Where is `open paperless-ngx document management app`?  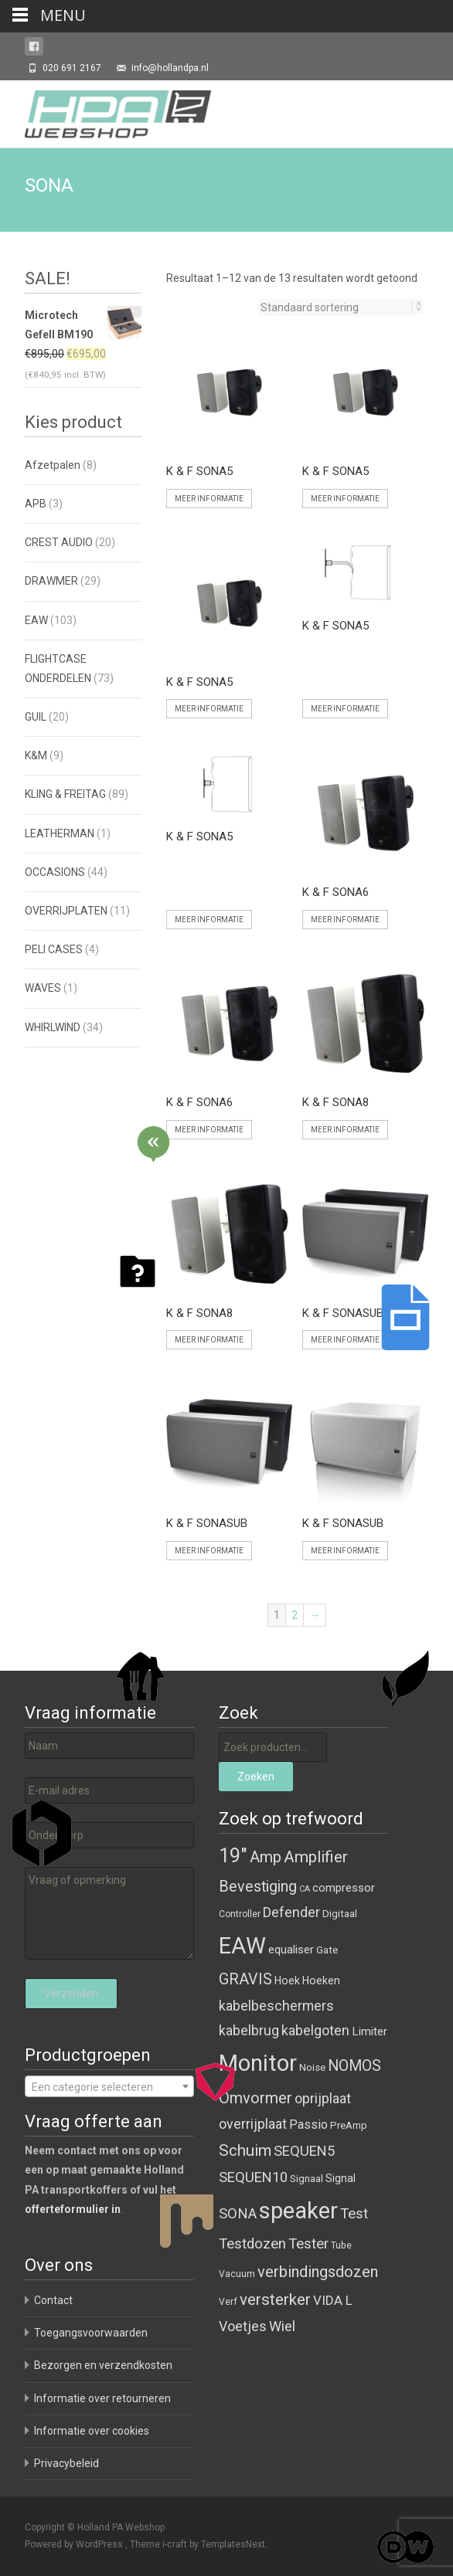
open paperless-ngx document management app is located at coordinates (405, 1678).